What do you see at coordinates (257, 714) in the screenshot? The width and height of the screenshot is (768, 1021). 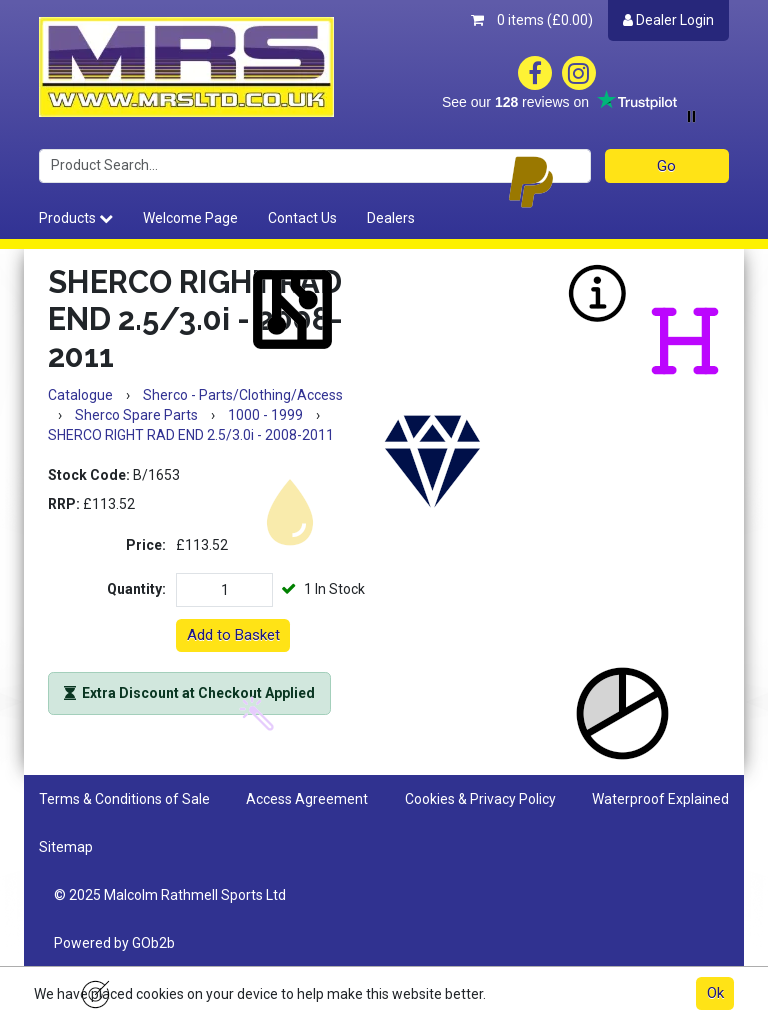 I see `apply auto-enhance or magic adjustments` at bounding box center [257, 714].